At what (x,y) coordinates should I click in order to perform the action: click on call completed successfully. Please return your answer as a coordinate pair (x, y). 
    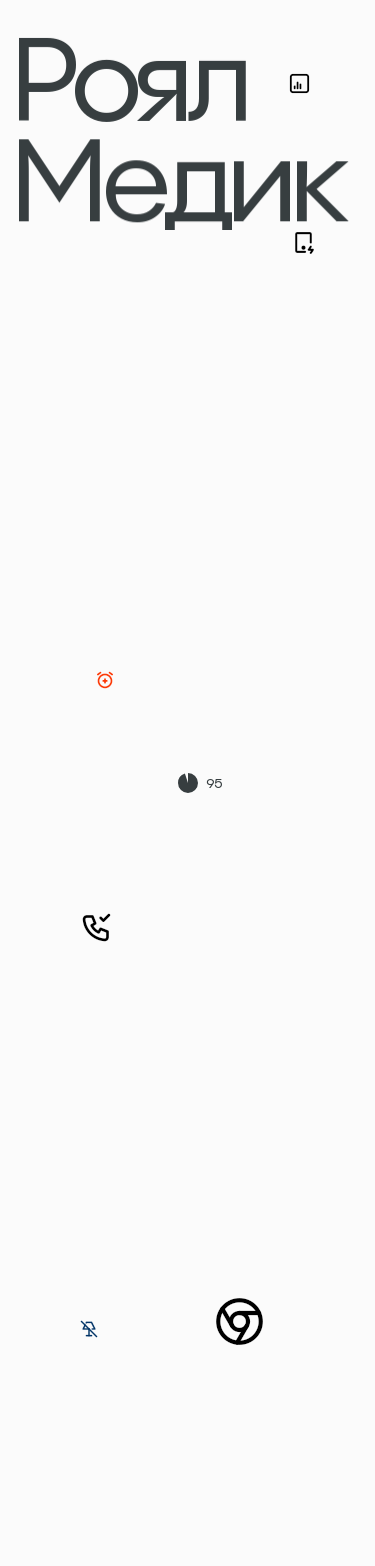
    Looking at the image, I should click on (96, 927).